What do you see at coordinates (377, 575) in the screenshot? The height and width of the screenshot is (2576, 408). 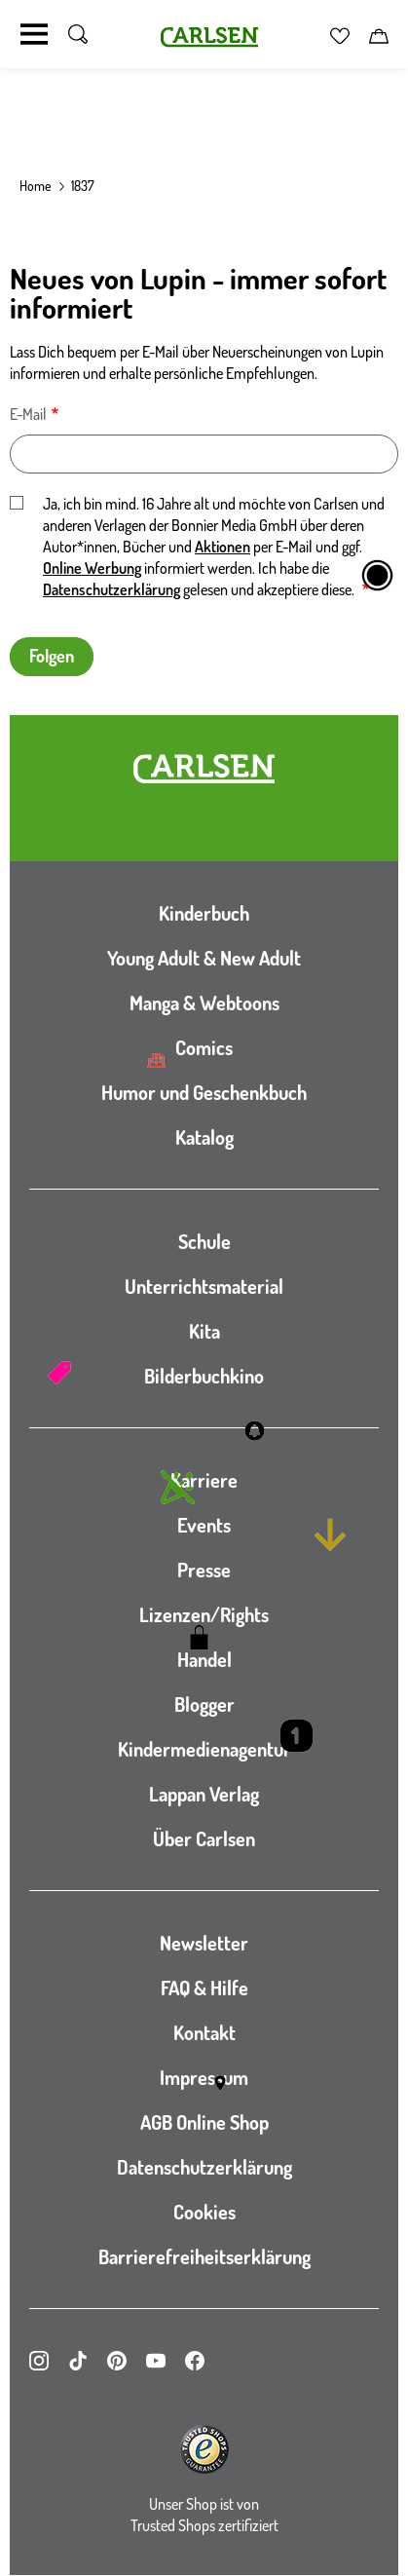 I see `selected radio button option` at bounding box center [377, 575].